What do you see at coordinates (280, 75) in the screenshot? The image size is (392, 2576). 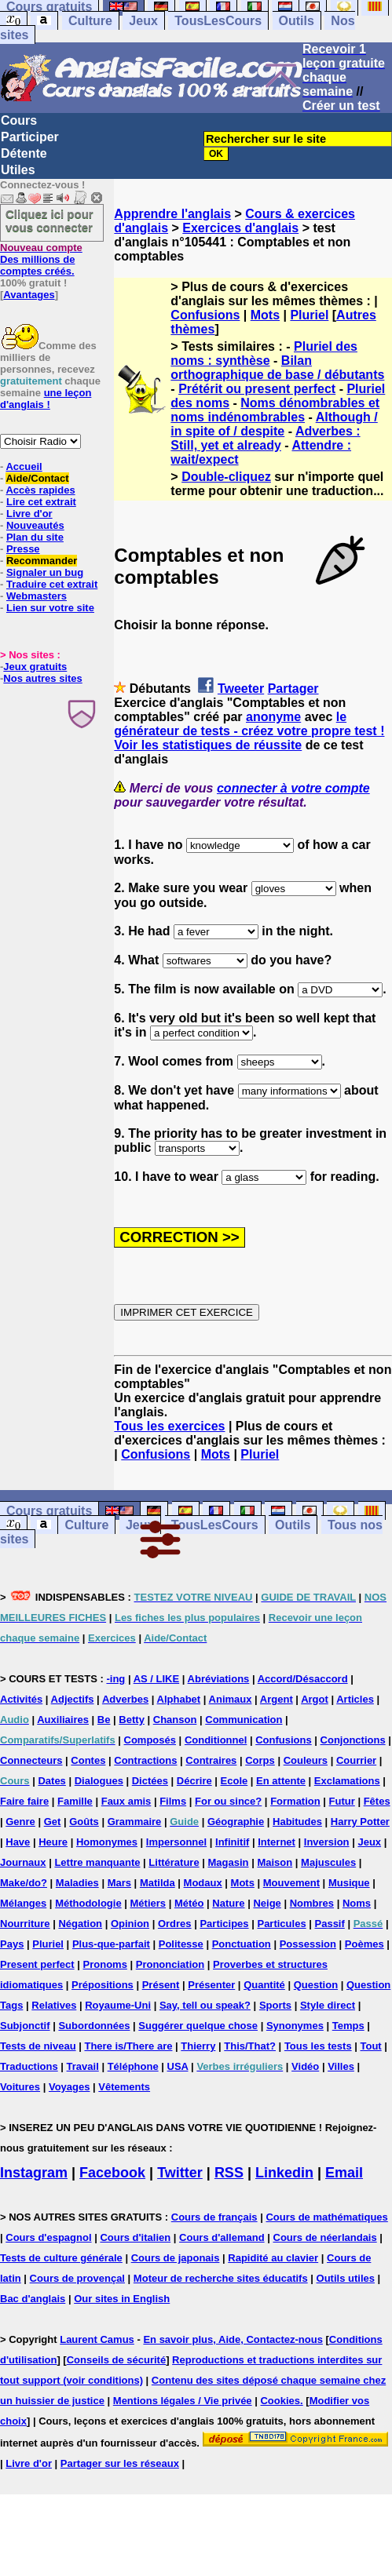 I see `collapse content or scroll to top` at bounding box center [280, 75].